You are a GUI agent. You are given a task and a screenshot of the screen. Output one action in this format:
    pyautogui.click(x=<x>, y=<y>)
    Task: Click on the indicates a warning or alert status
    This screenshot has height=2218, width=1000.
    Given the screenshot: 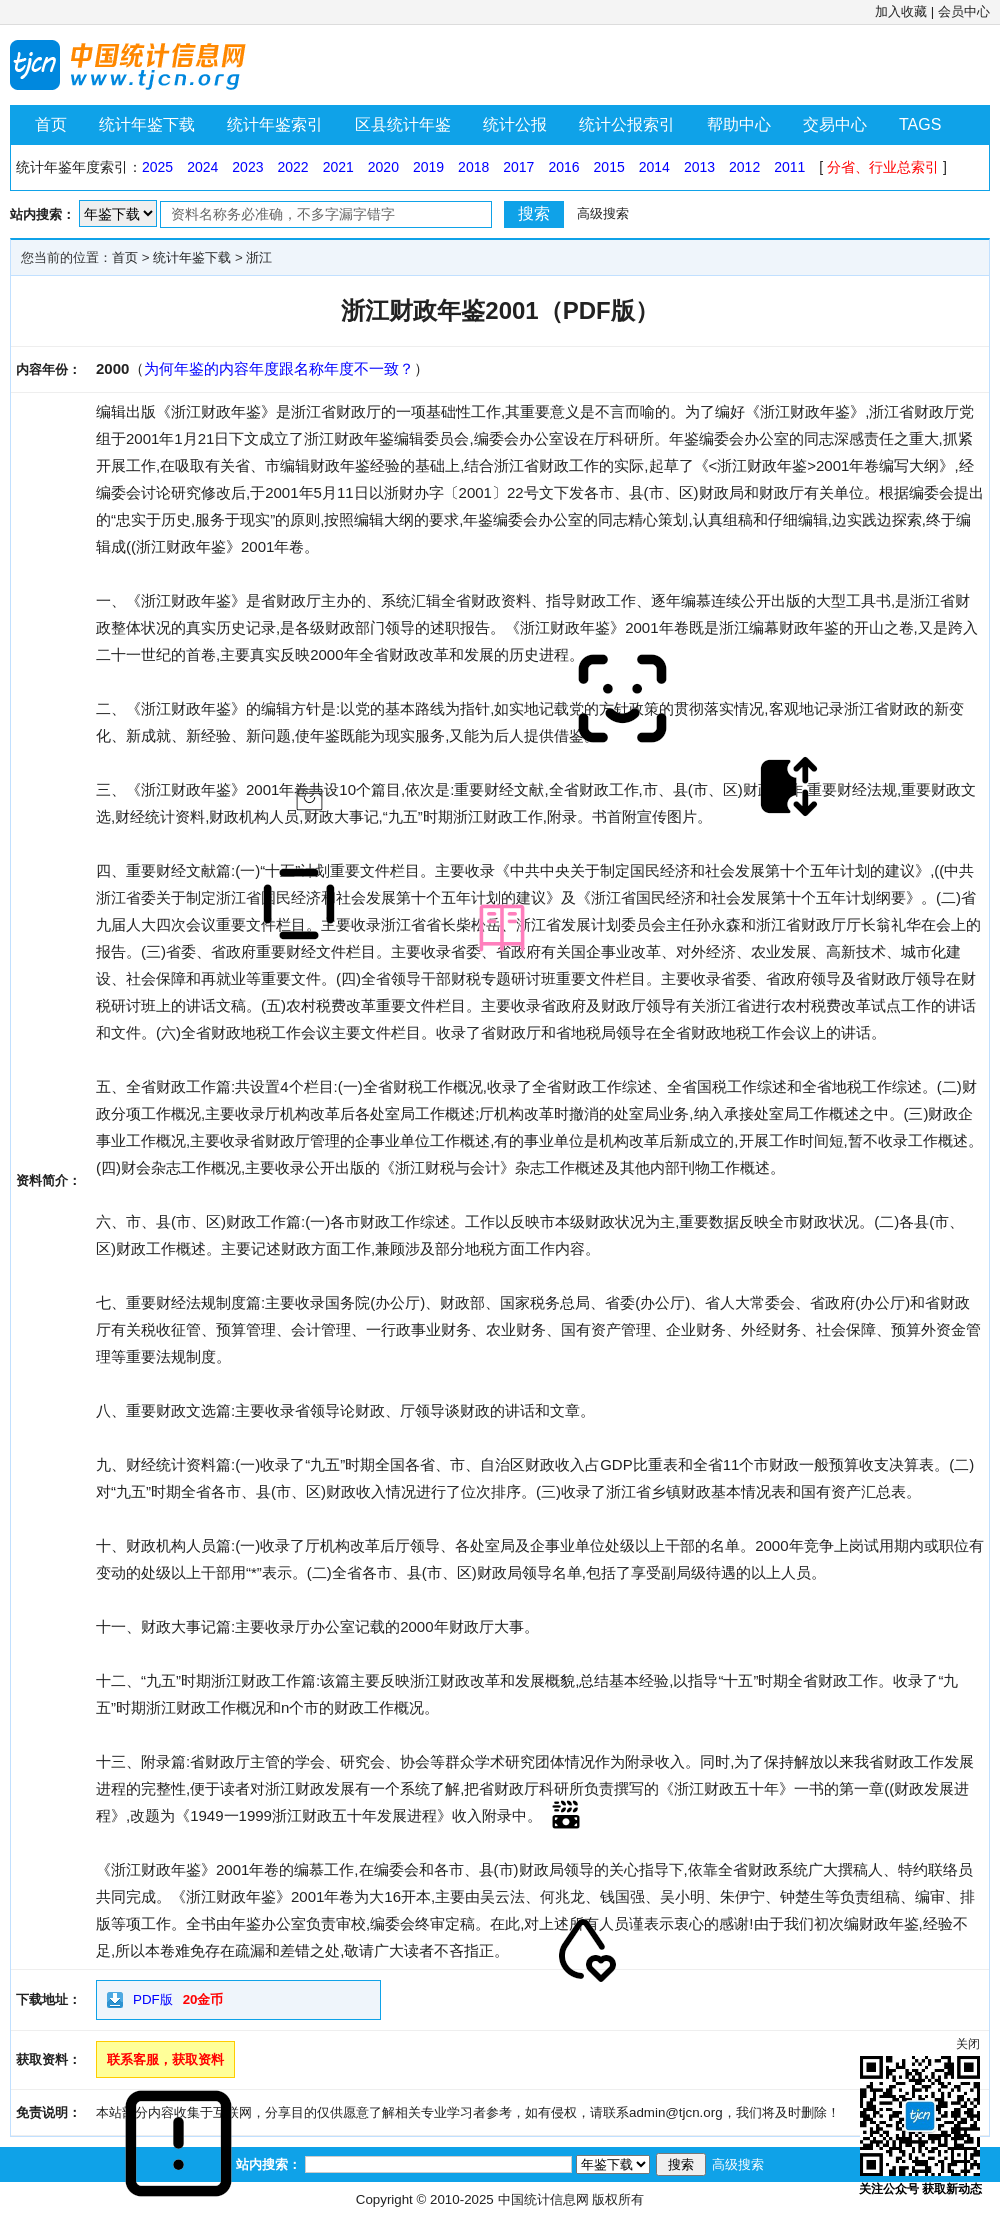 What is the action you would take?
    pyautogui.click(x=178, y=2143)
    